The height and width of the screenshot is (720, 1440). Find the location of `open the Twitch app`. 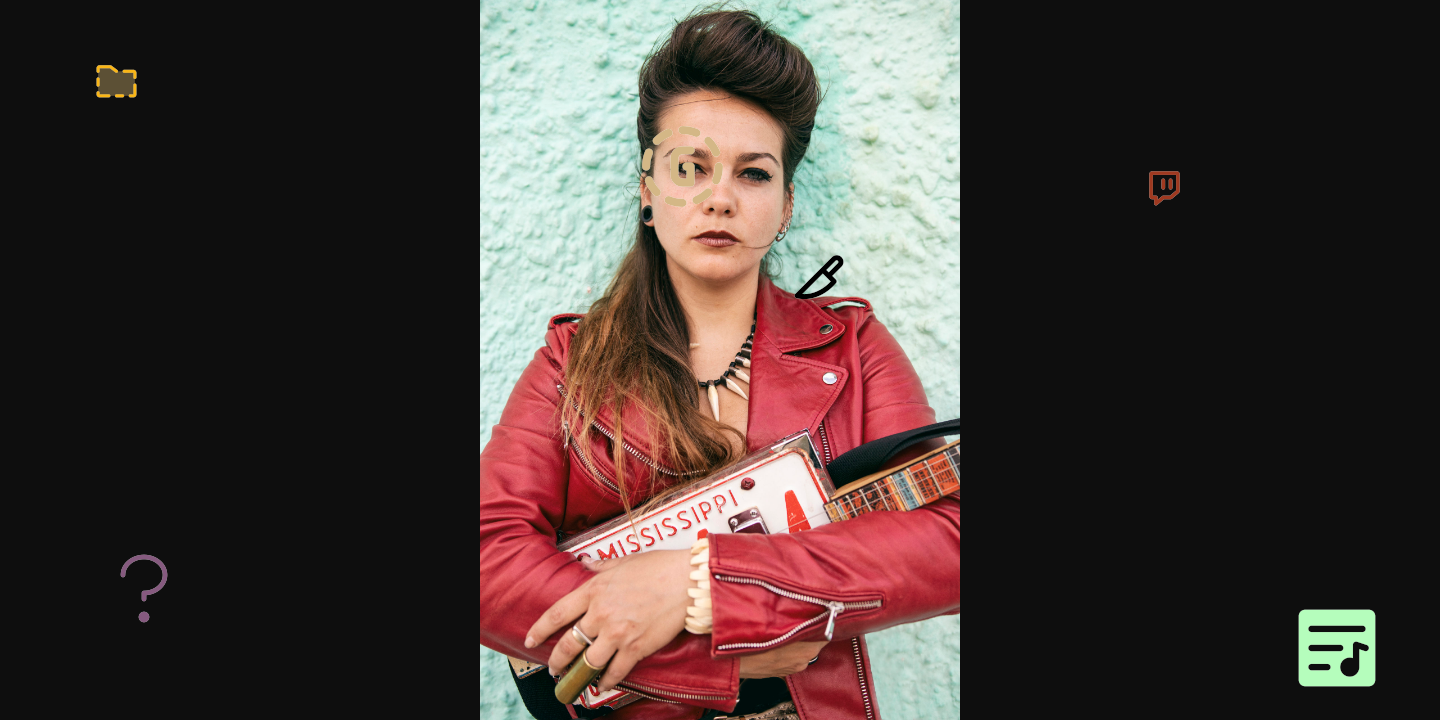

open the Twitch app is located at coordinates (1164, 186).